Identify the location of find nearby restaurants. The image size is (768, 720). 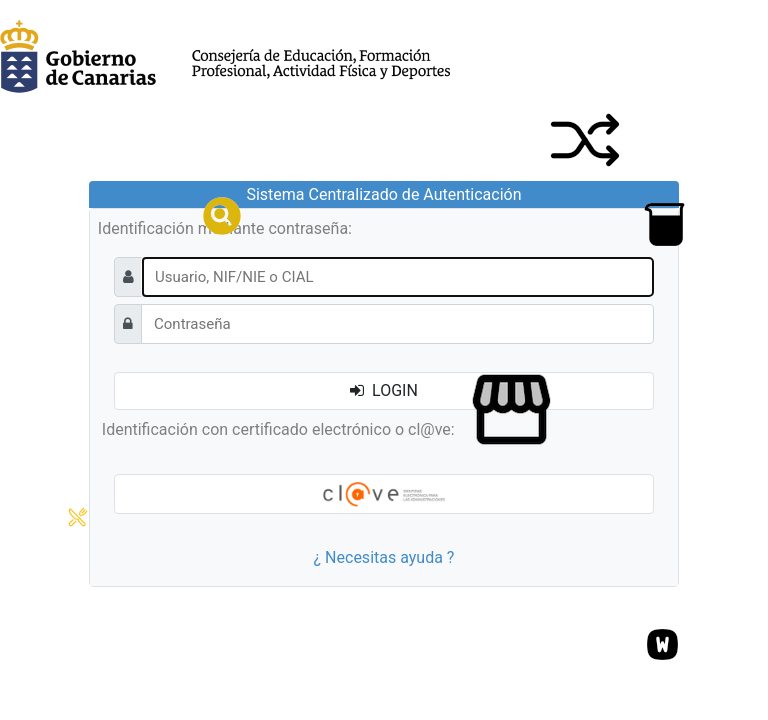
(78, 517).